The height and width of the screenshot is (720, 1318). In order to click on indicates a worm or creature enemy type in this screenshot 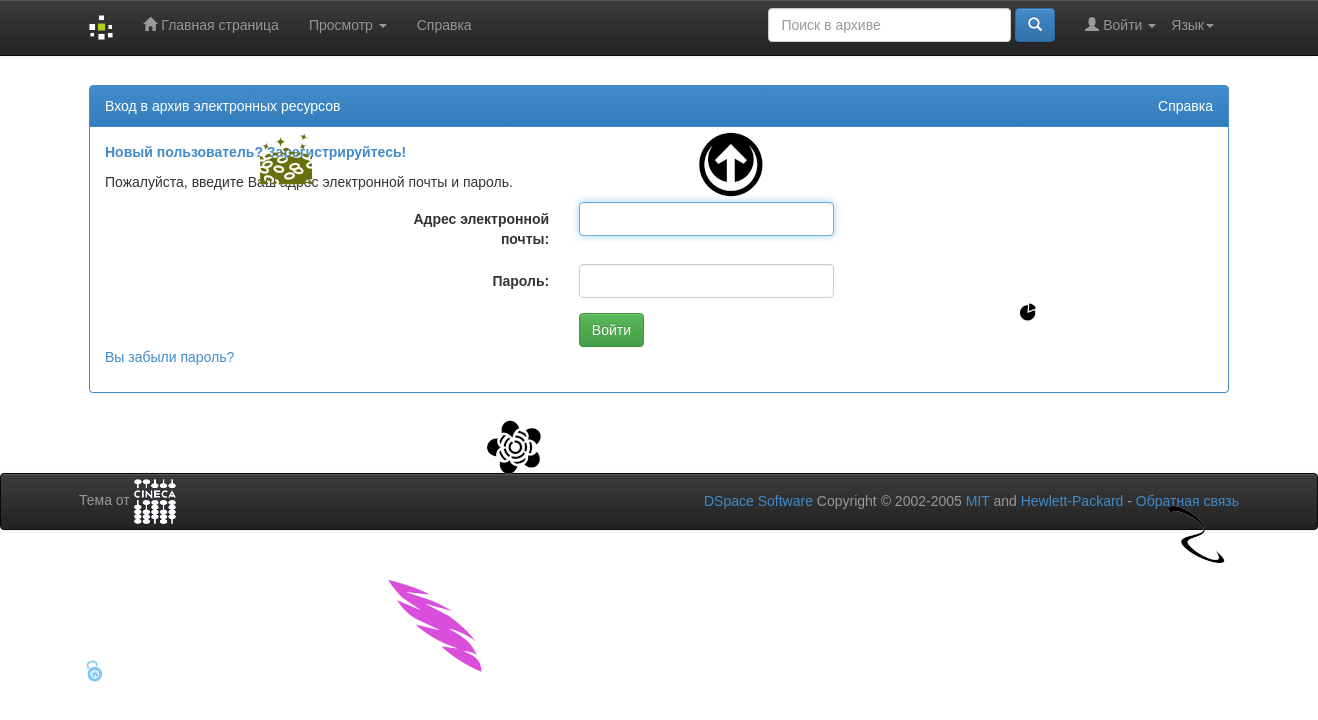, I will do `click(514, 447)`.